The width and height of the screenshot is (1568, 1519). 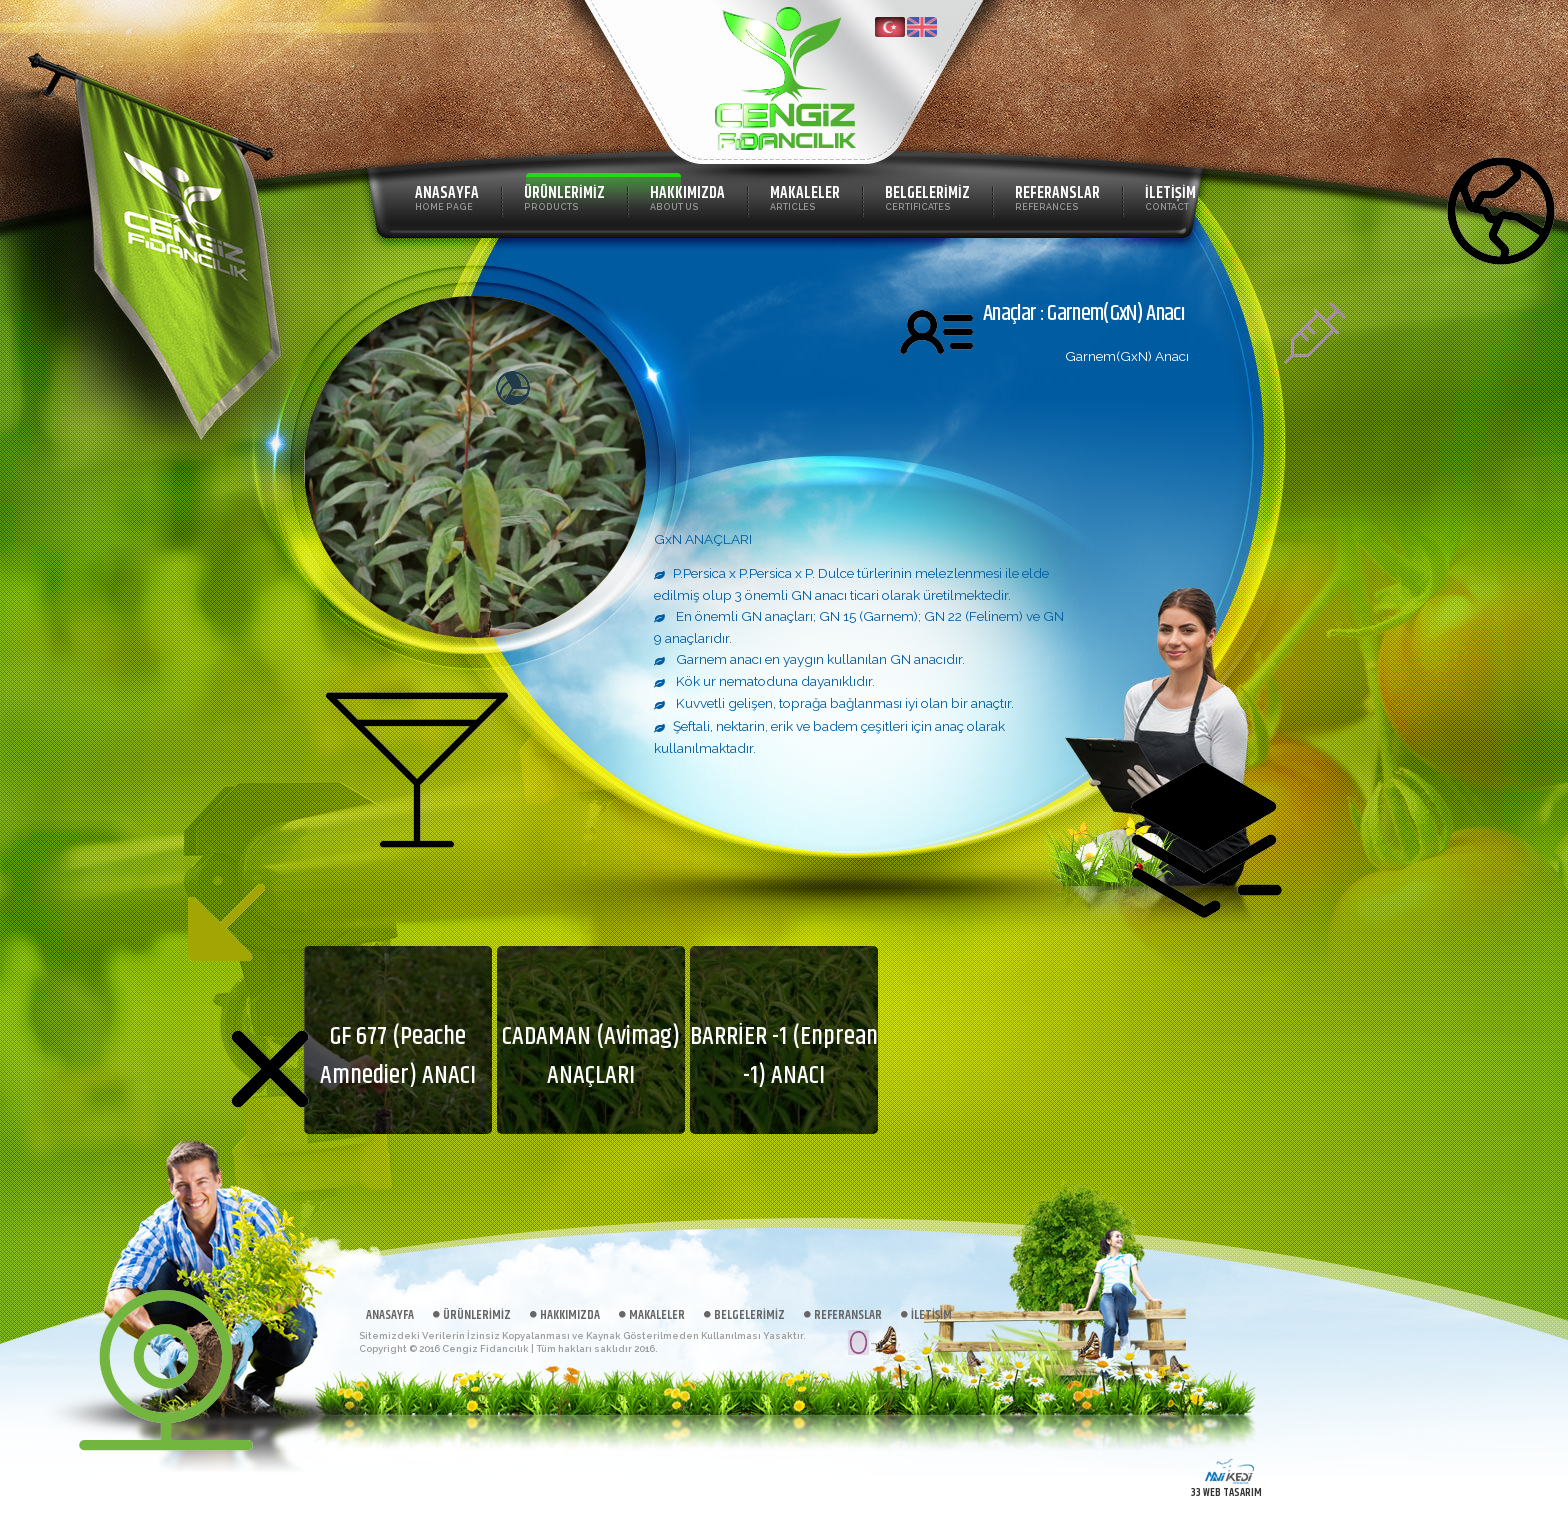 I want to click on access volleyball or beach sports content, so click(x=513, y=388).